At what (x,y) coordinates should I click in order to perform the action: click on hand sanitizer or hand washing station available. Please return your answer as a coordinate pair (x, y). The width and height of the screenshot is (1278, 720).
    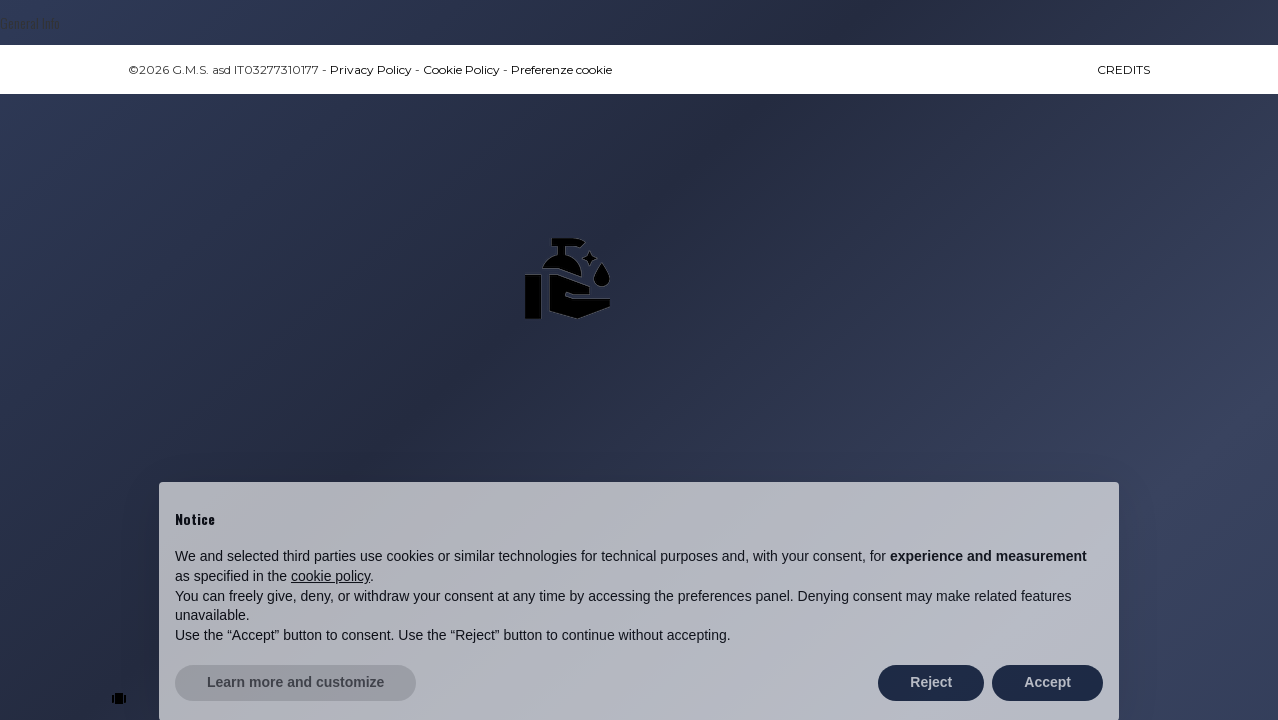
    Looking at the image, I should click on (569, 278).